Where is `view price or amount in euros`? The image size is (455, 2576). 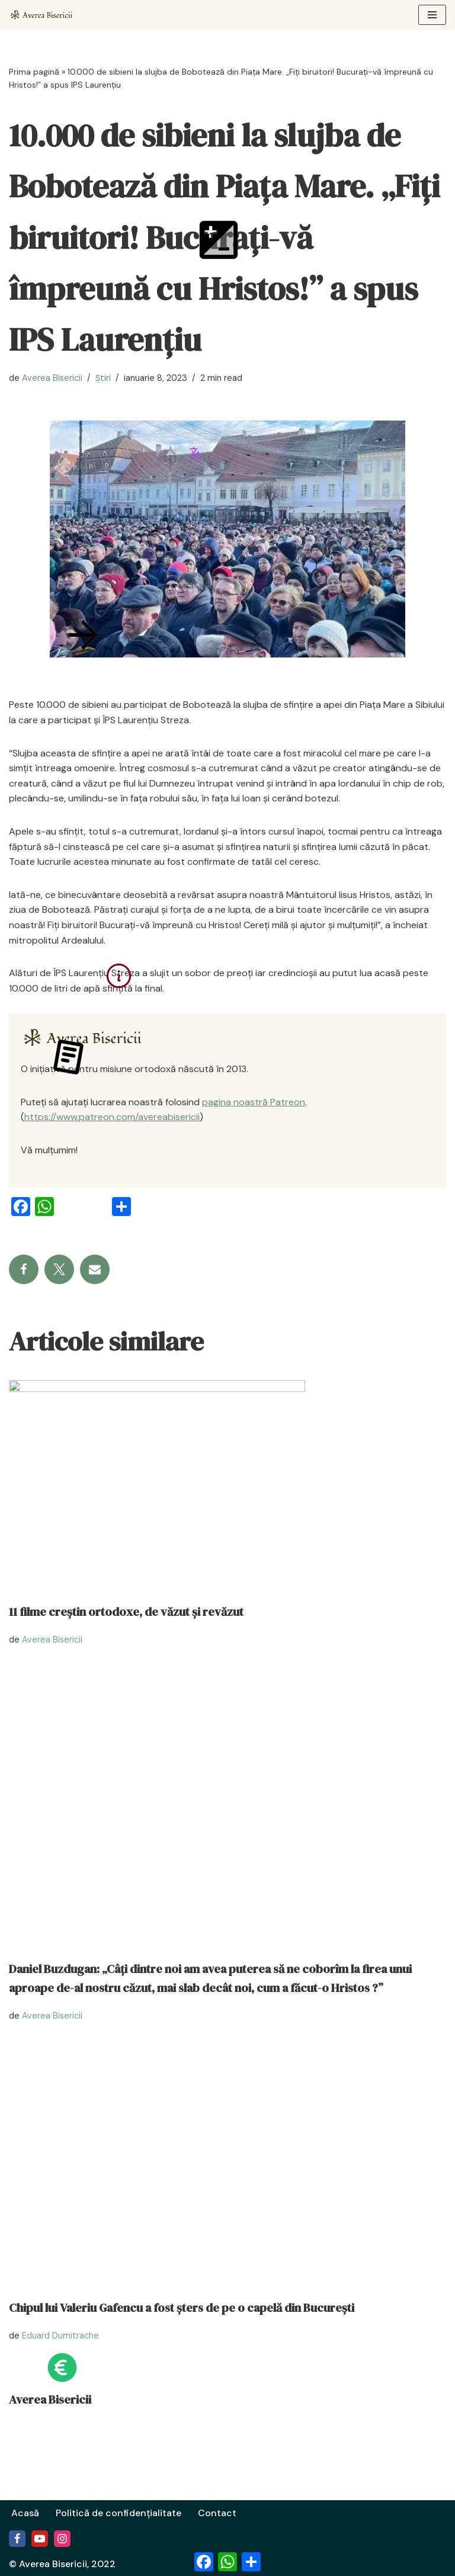 view price or amount in euros is located at coordinates (62, 2368).